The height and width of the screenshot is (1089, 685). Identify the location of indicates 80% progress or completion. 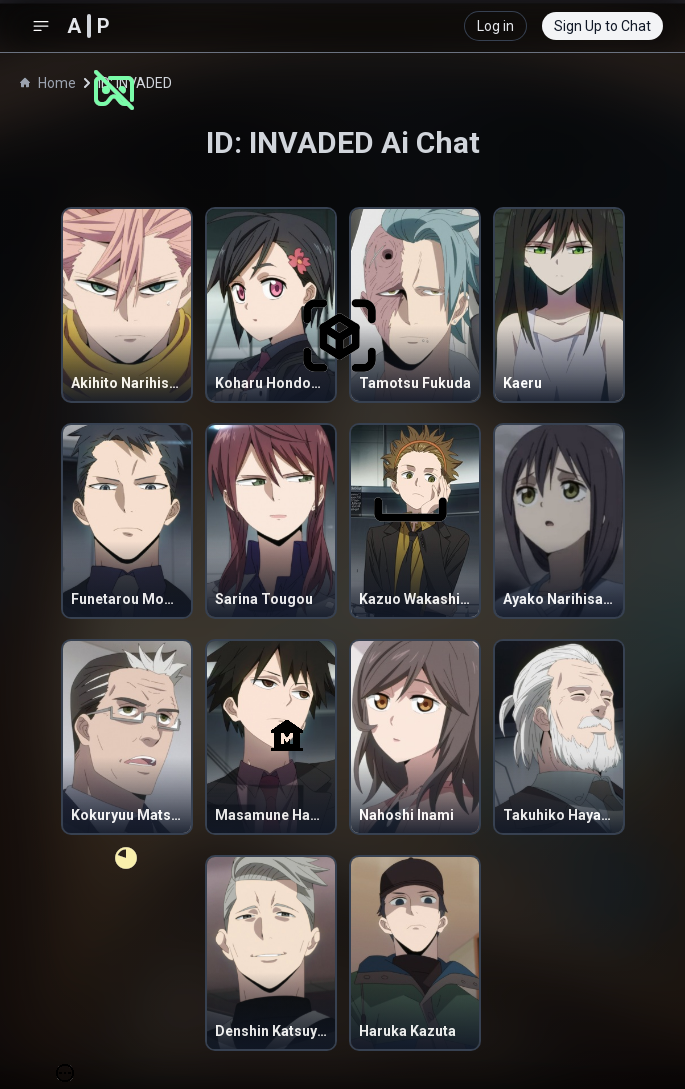
(126, 858).